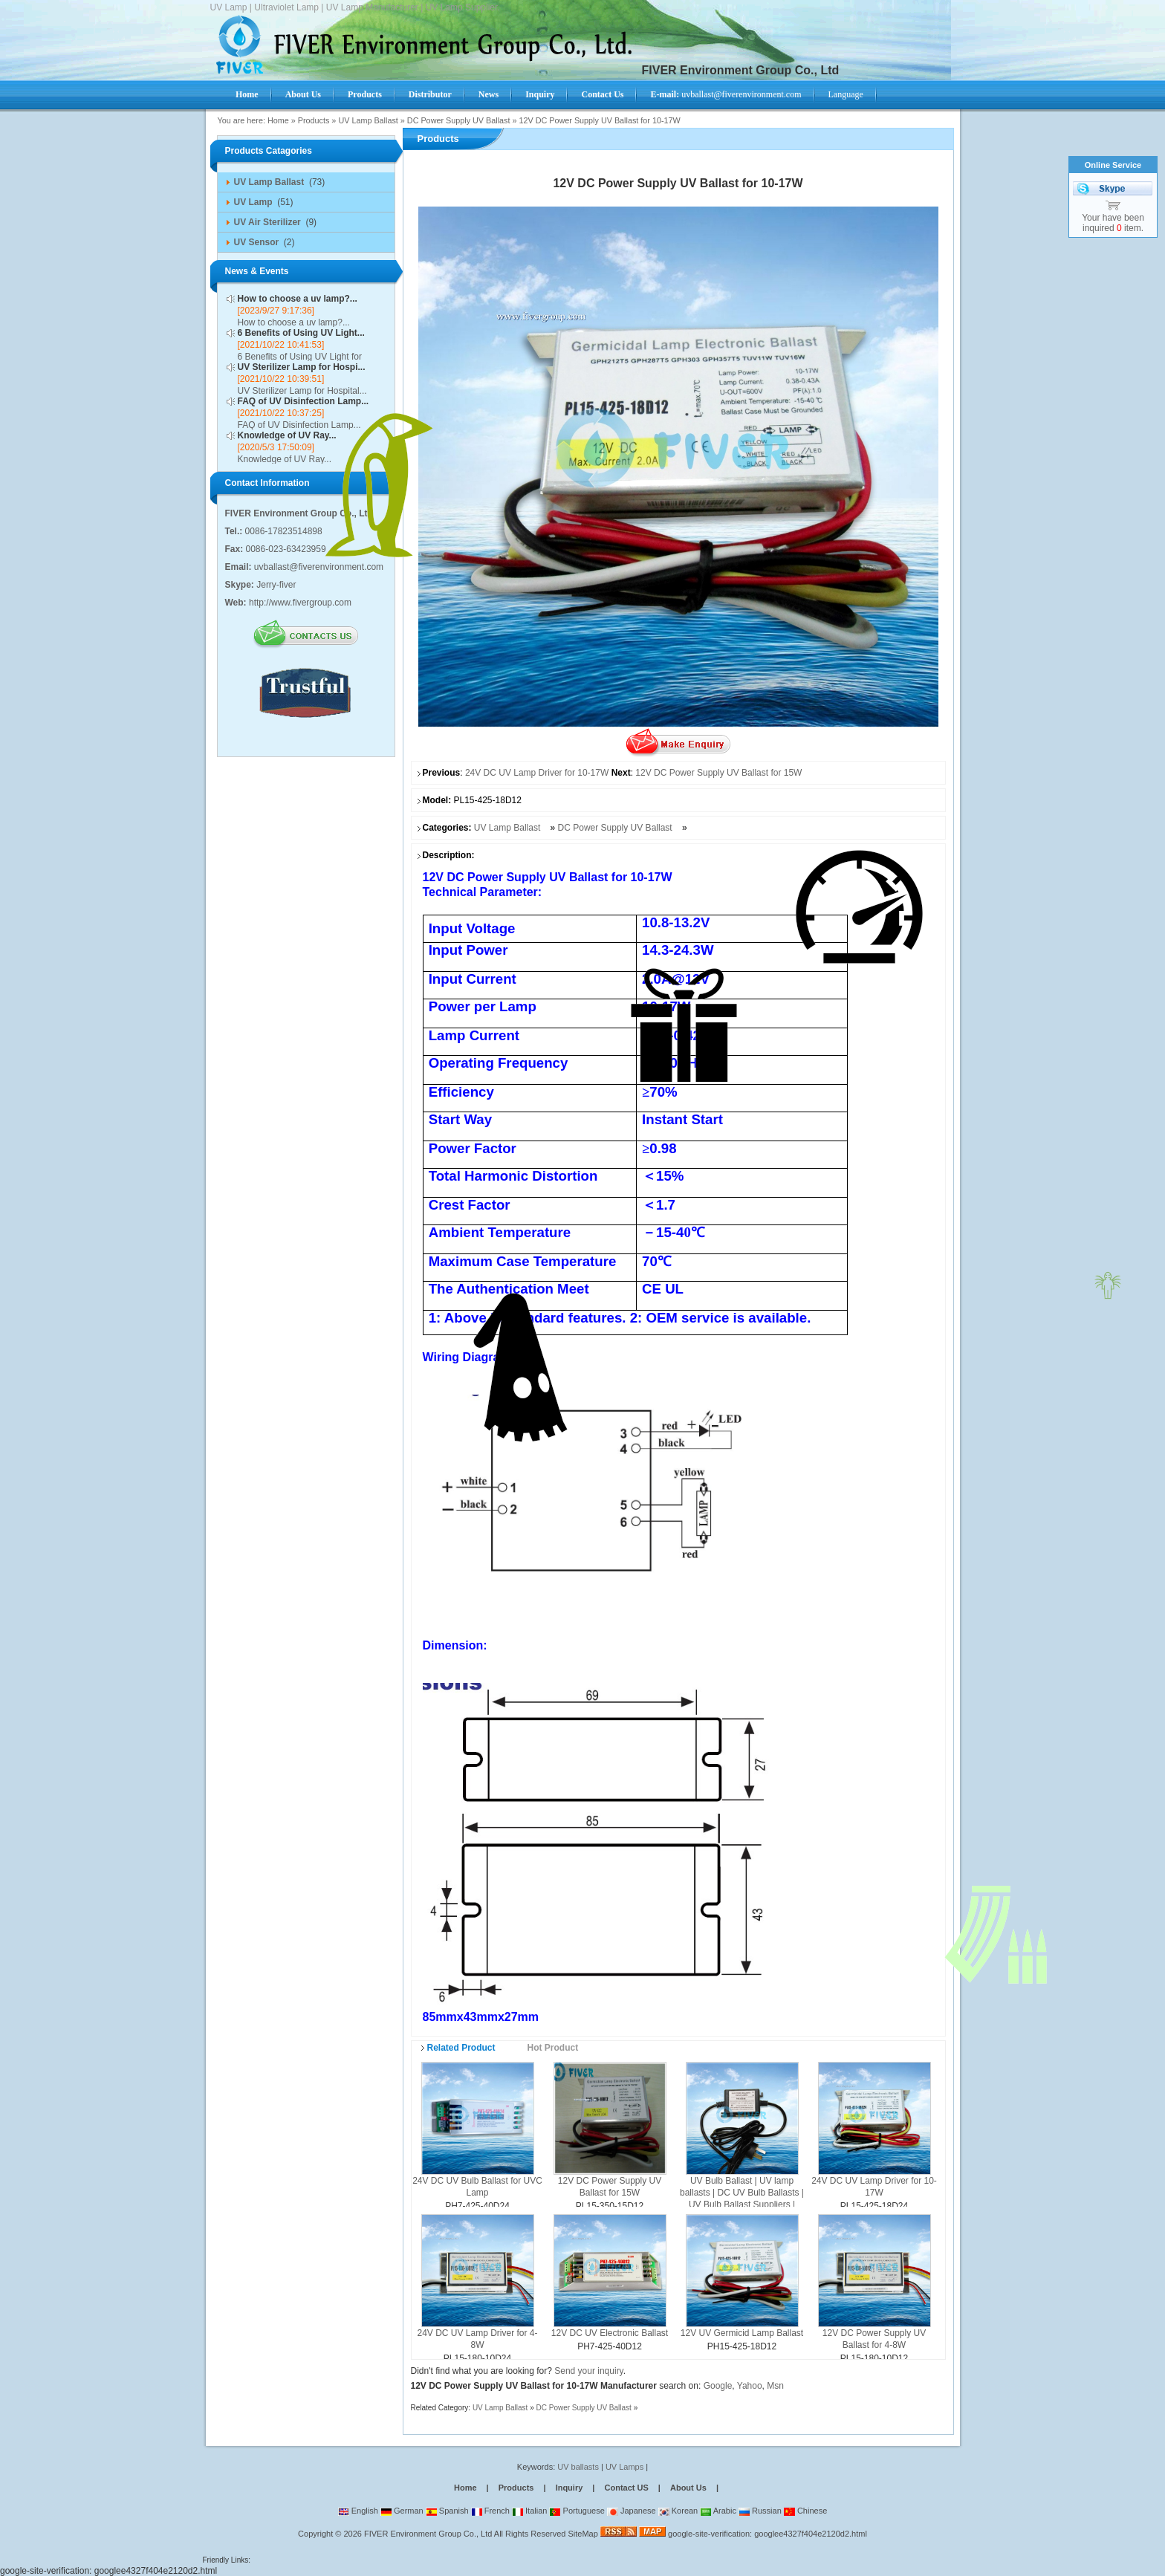 Image resolution: width=1165 pixels, height=2576 pixels. I want to click on ammunition or magazine inventory in a game, so click(996, 1933).